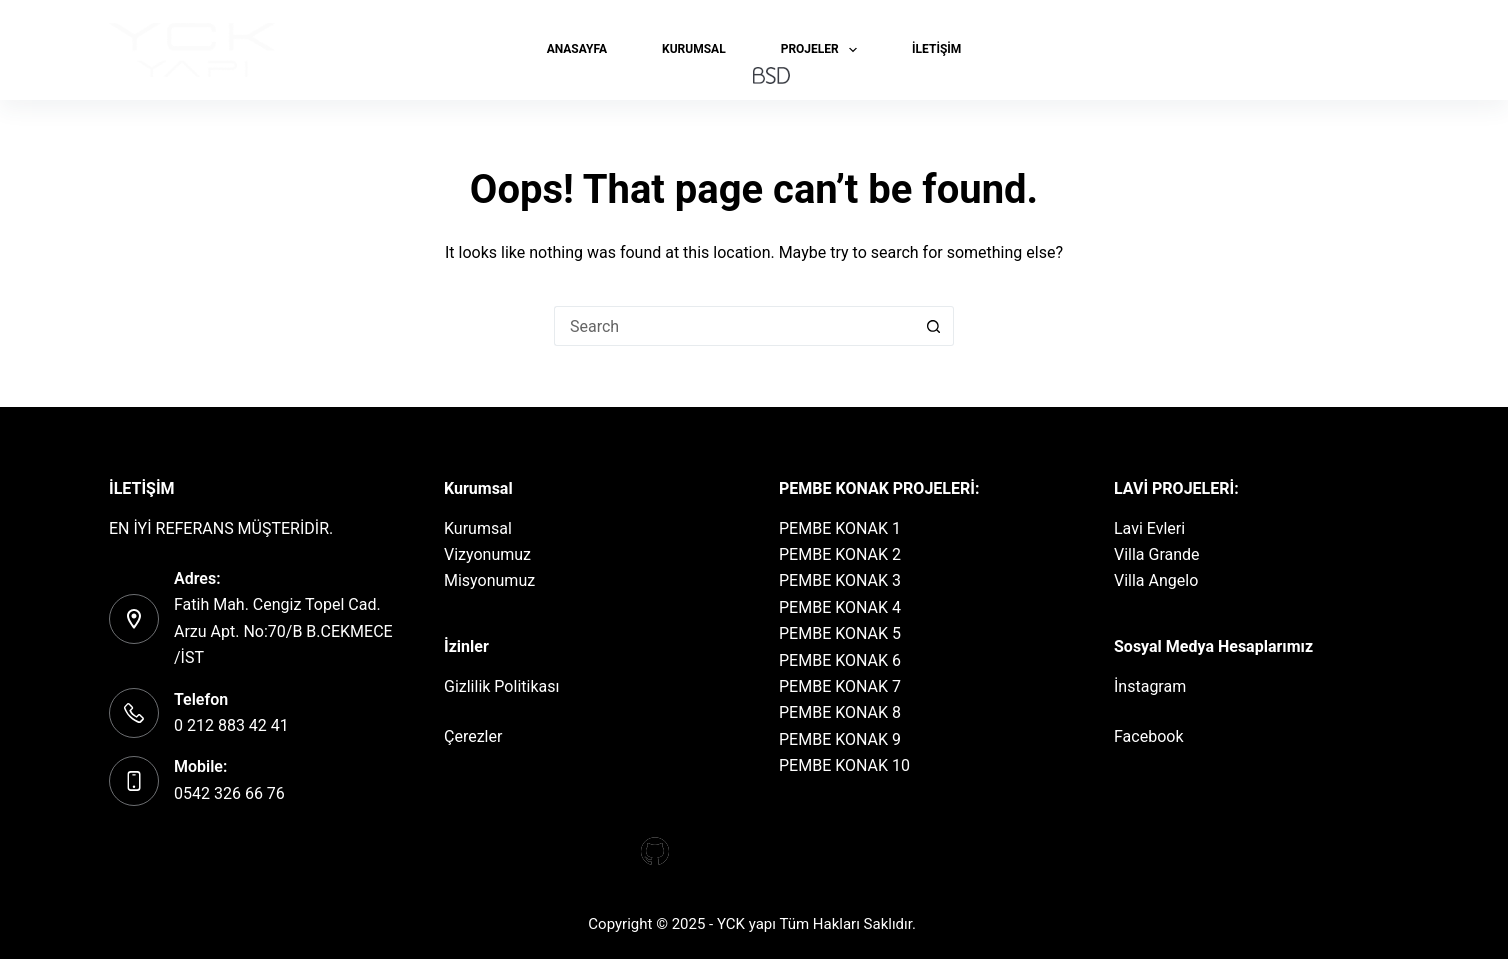  What do you see at coordinates (771, 75) in the screenshot?
I see `BSD operating system logo` at bounding box center [771, 75].